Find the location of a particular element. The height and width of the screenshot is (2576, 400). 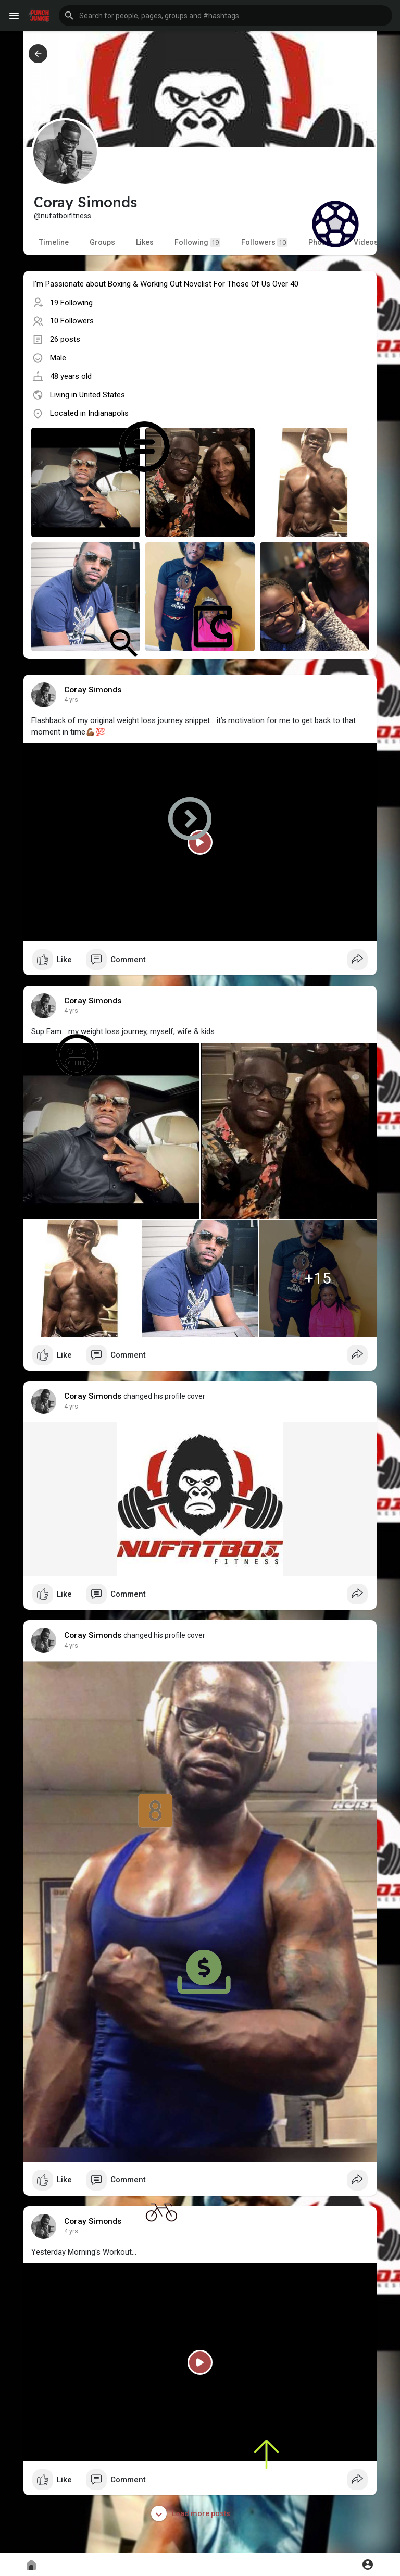

scroll to top of page is located at coordinates (266, 2454).